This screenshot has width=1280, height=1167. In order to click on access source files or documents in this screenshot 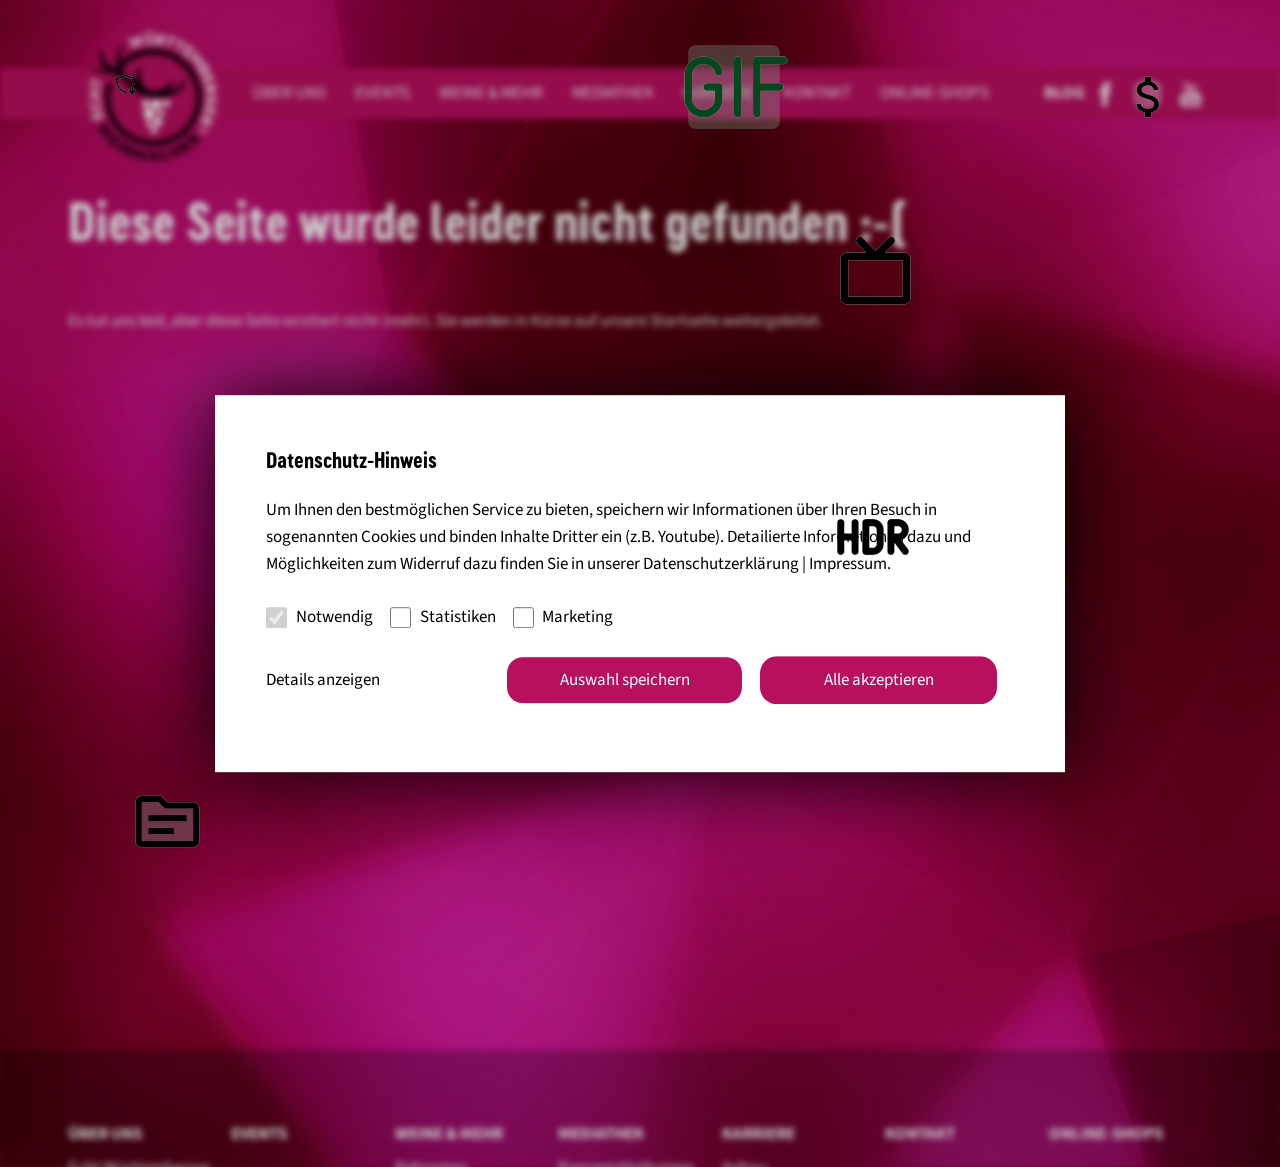, I will do `click(167, 821)`.